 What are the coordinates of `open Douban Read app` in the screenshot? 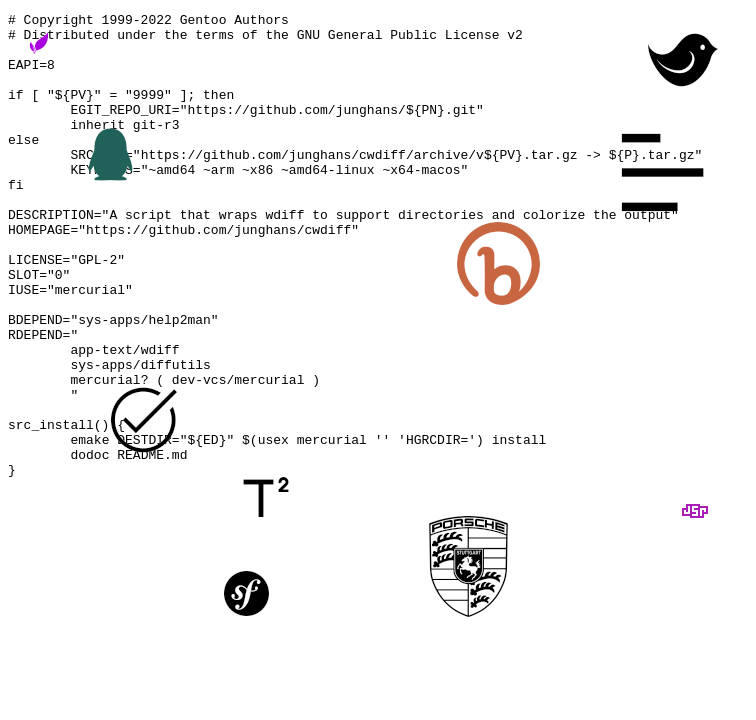 It's located at (683, 60).